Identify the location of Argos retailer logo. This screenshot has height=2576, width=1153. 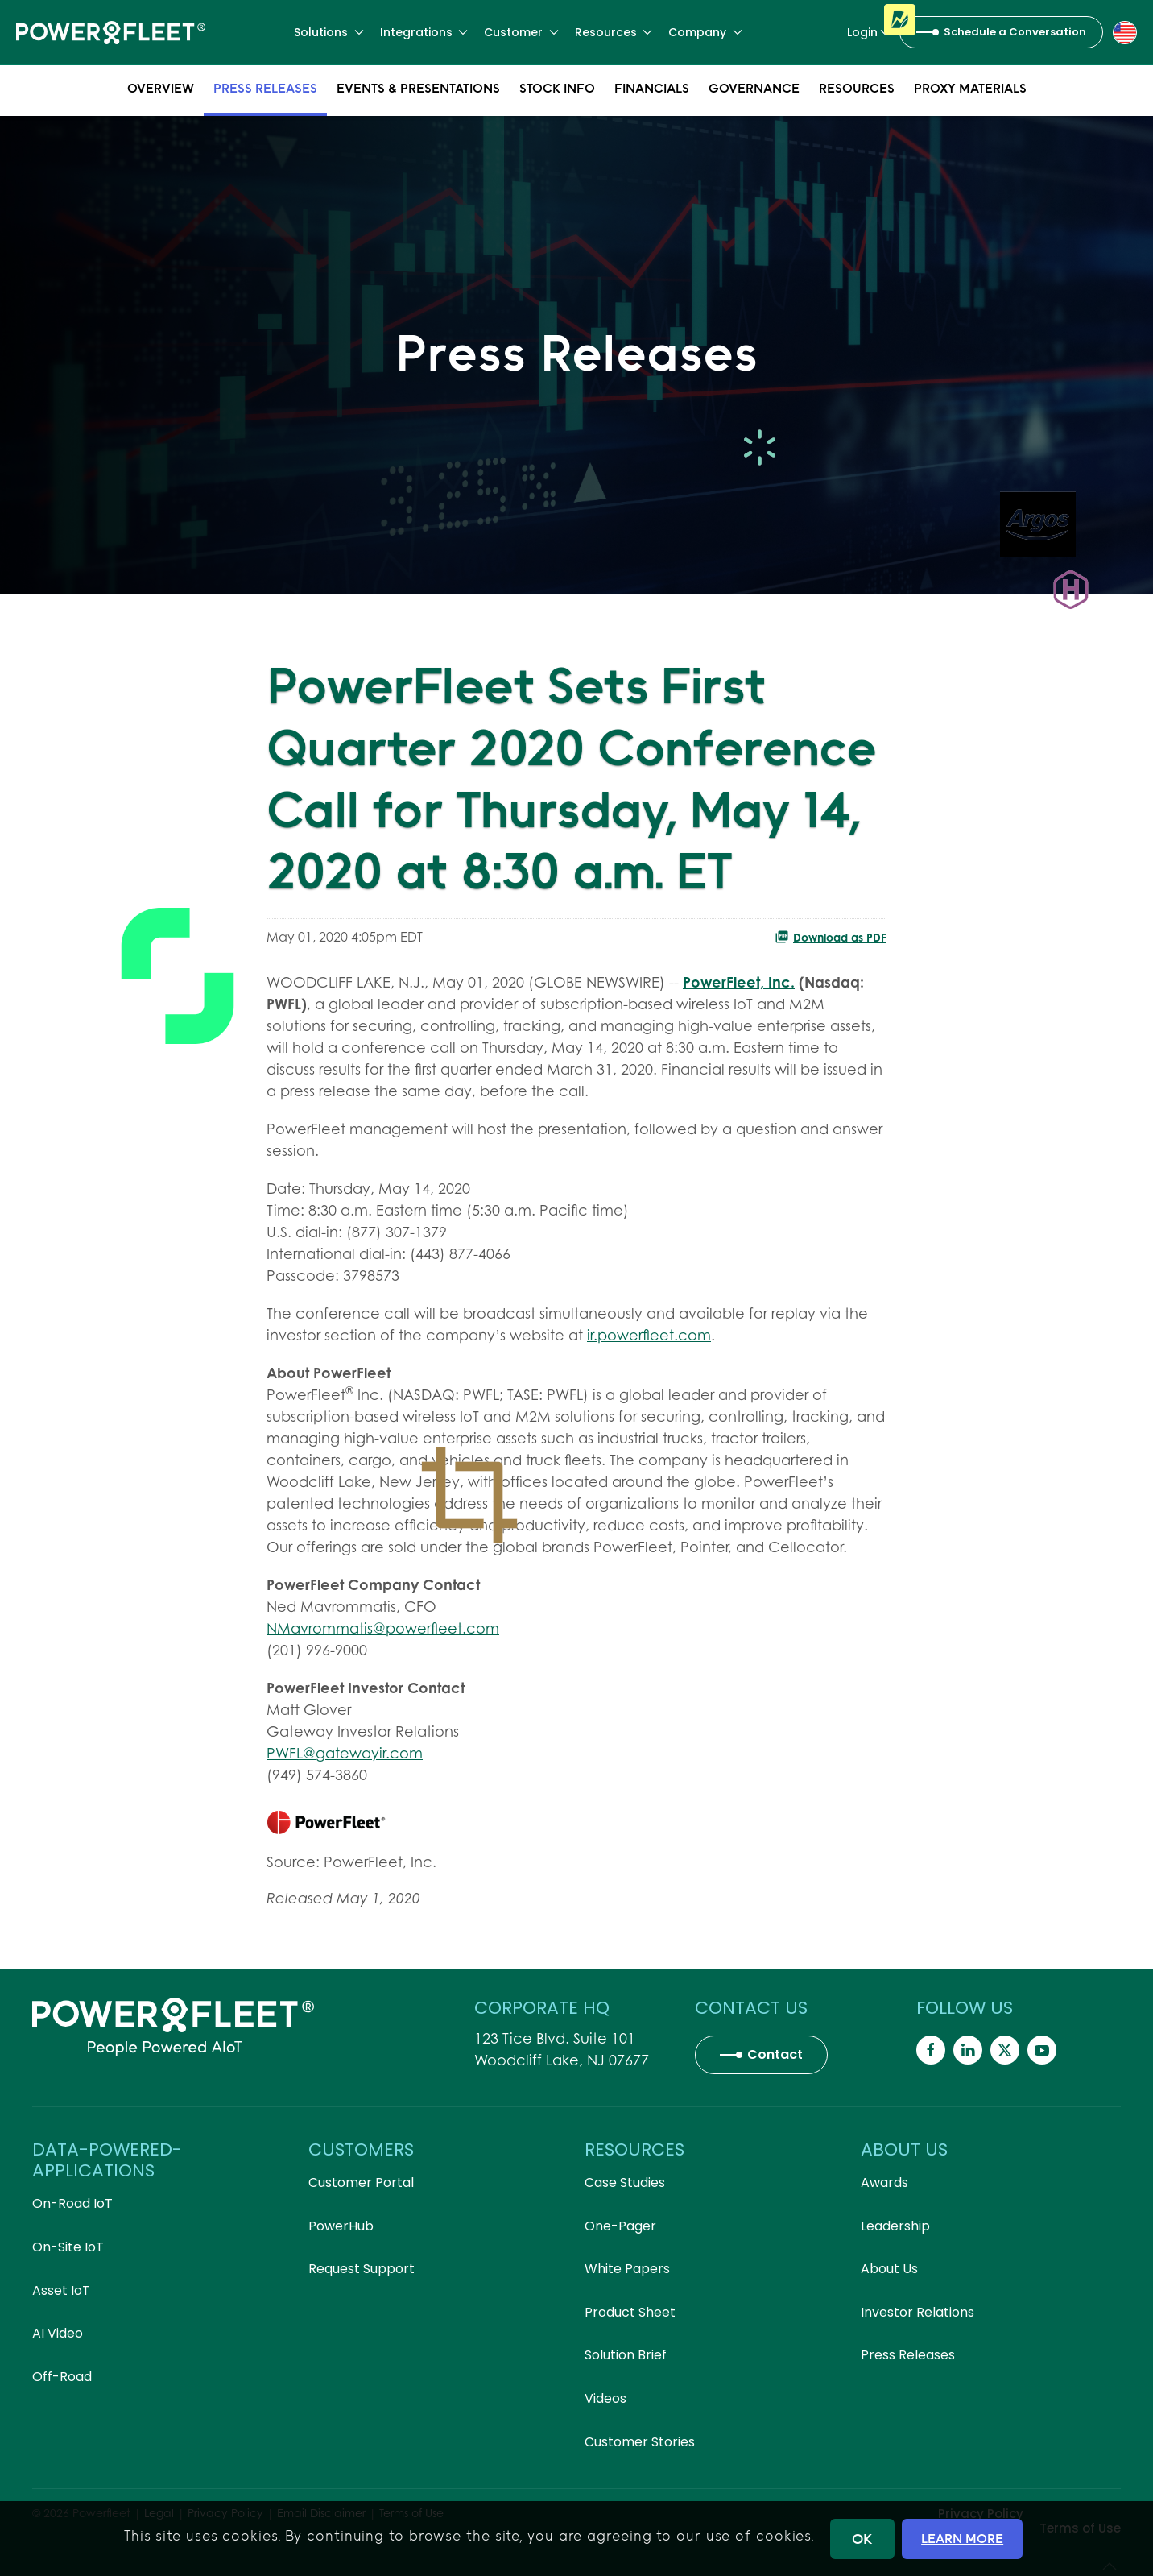
(1038, 524).